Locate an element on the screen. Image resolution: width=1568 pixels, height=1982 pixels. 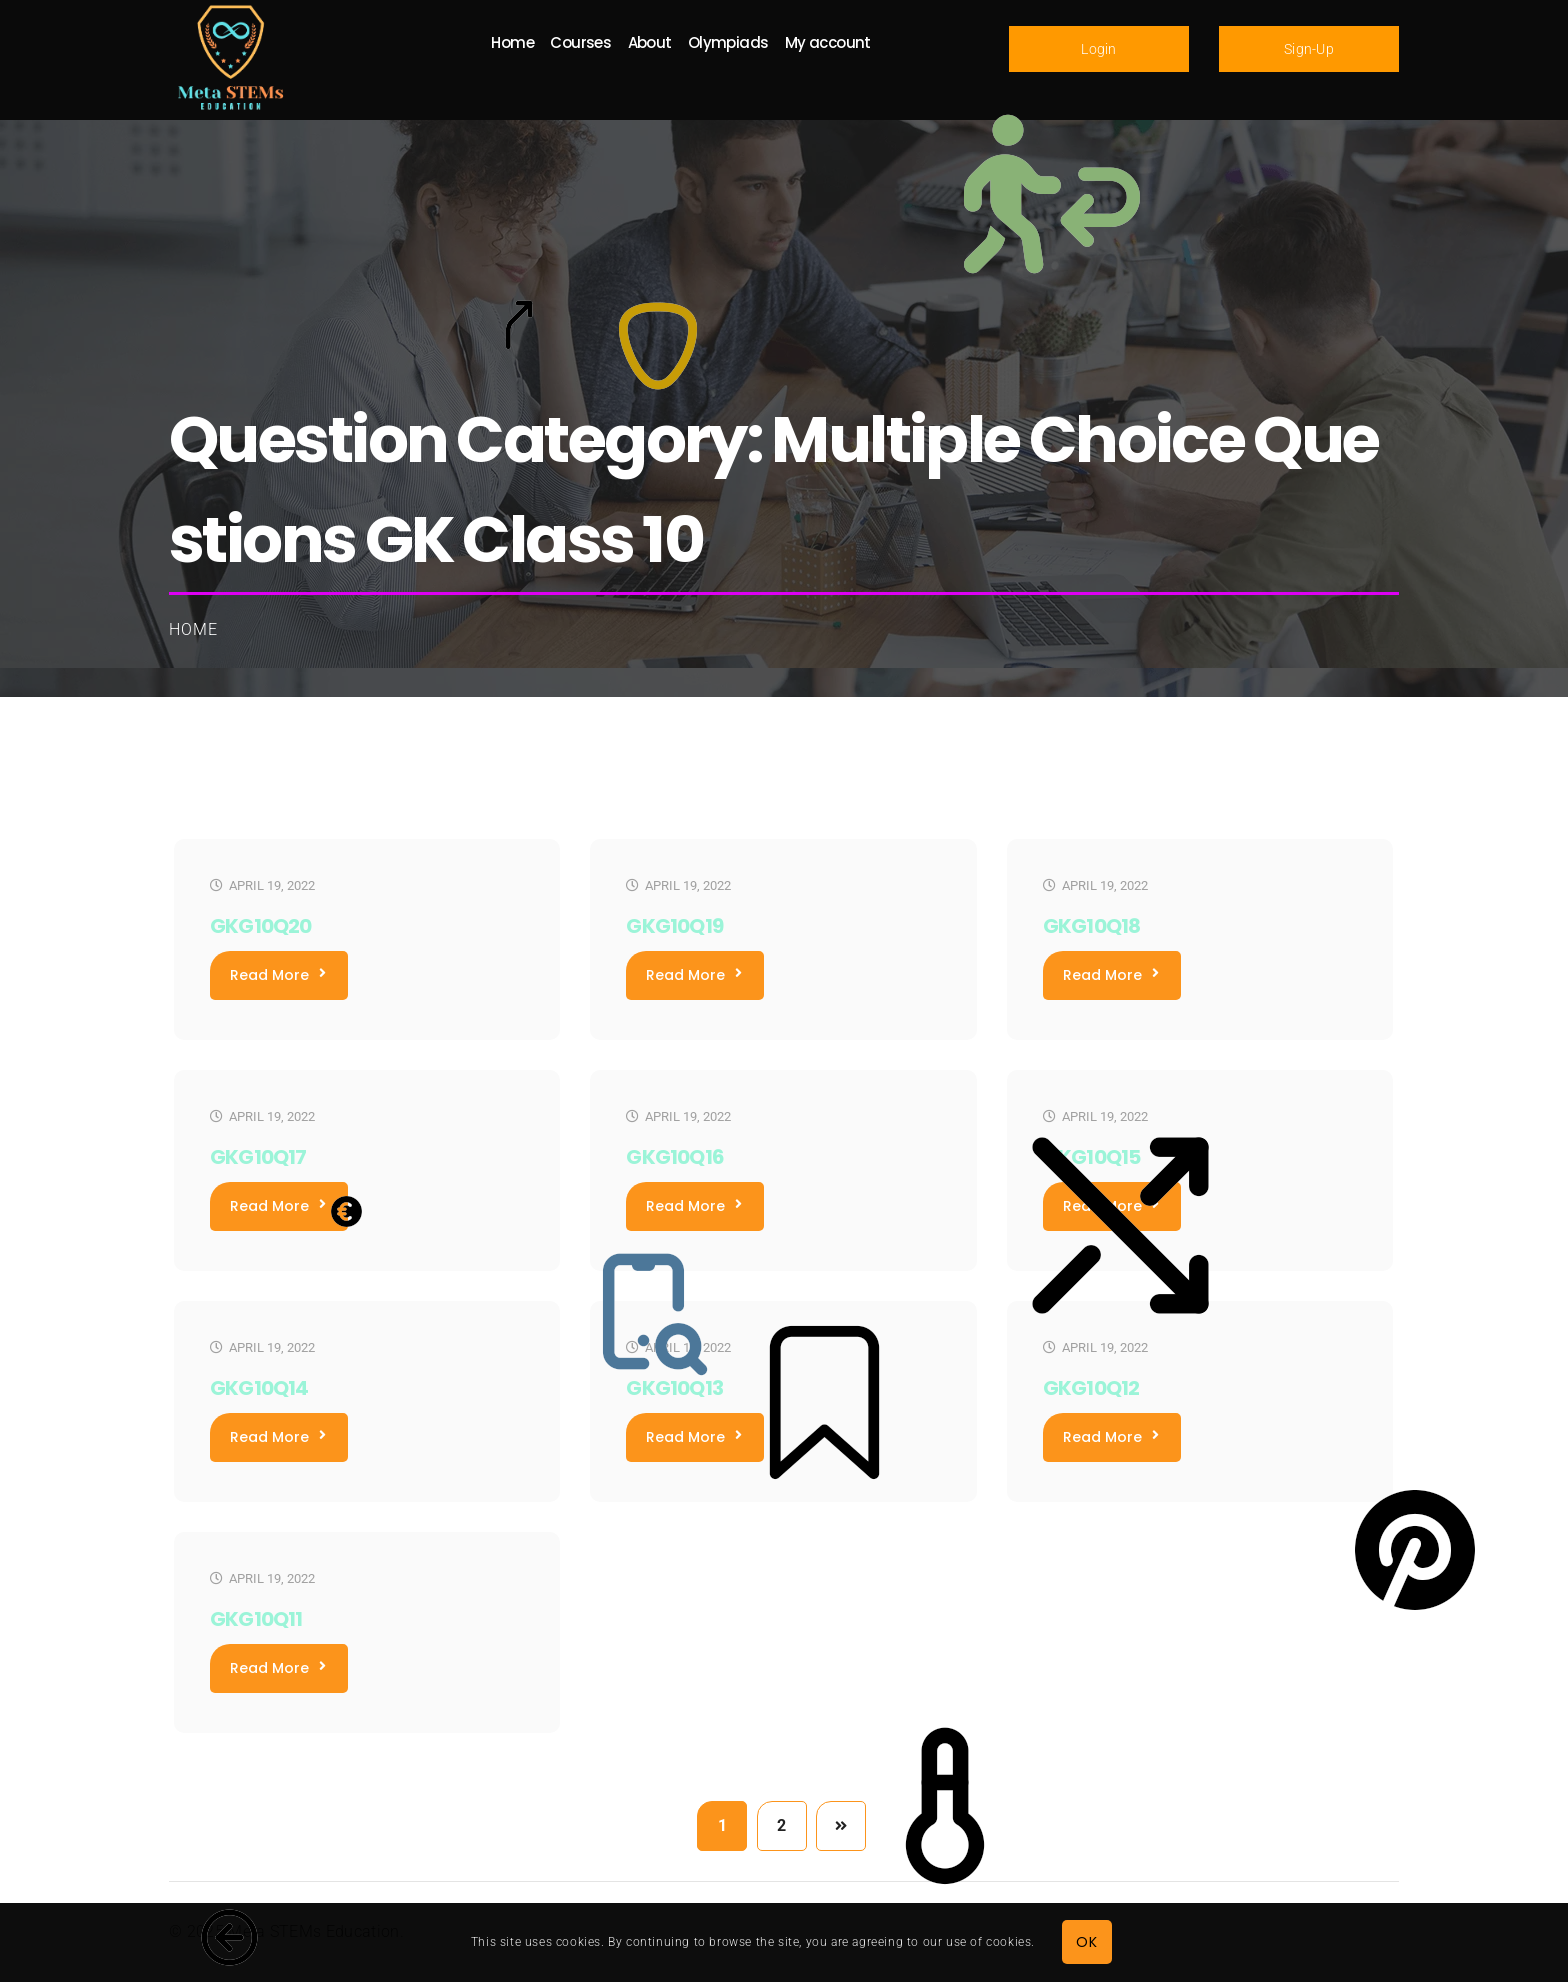
access music or guitar-related features is located at coordinates (658, 346).